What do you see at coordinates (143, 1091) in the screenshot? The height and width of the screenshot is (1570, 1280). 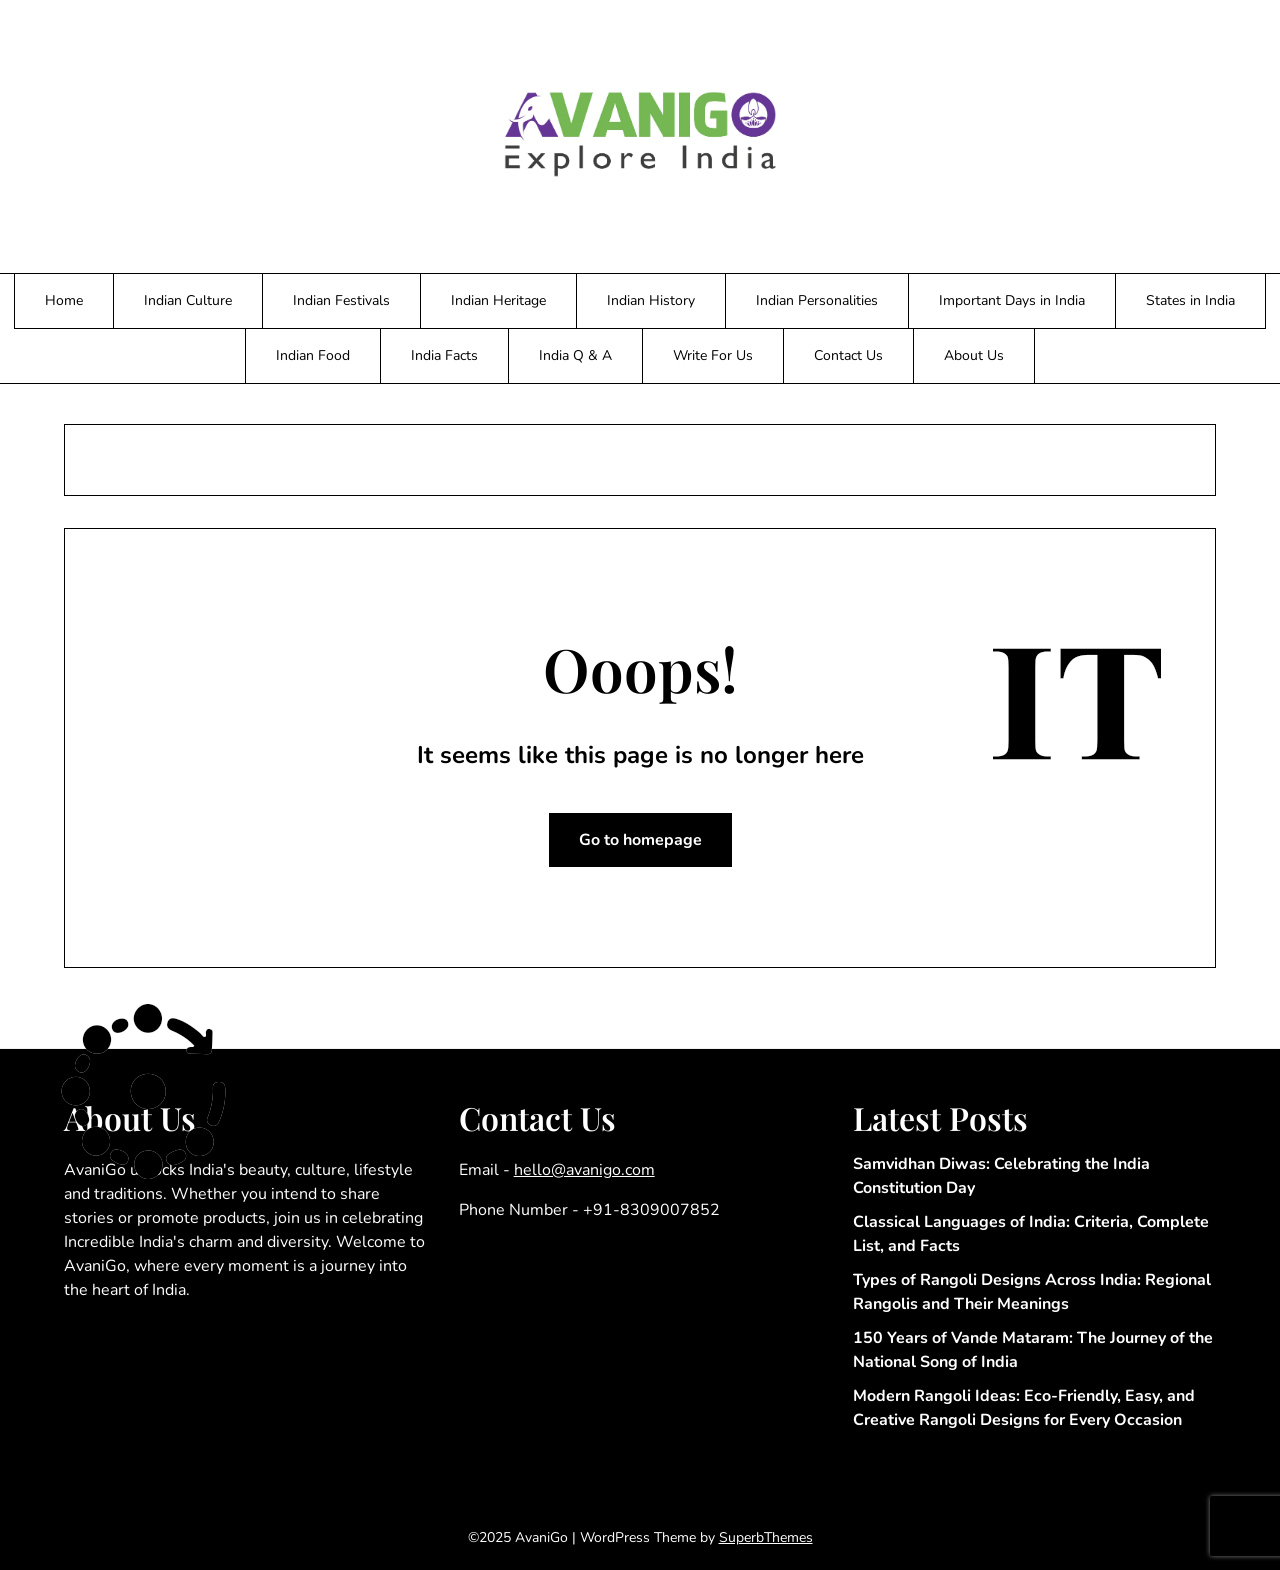 I see `open the fing network scanner app` at bounding box center [143, 1091].